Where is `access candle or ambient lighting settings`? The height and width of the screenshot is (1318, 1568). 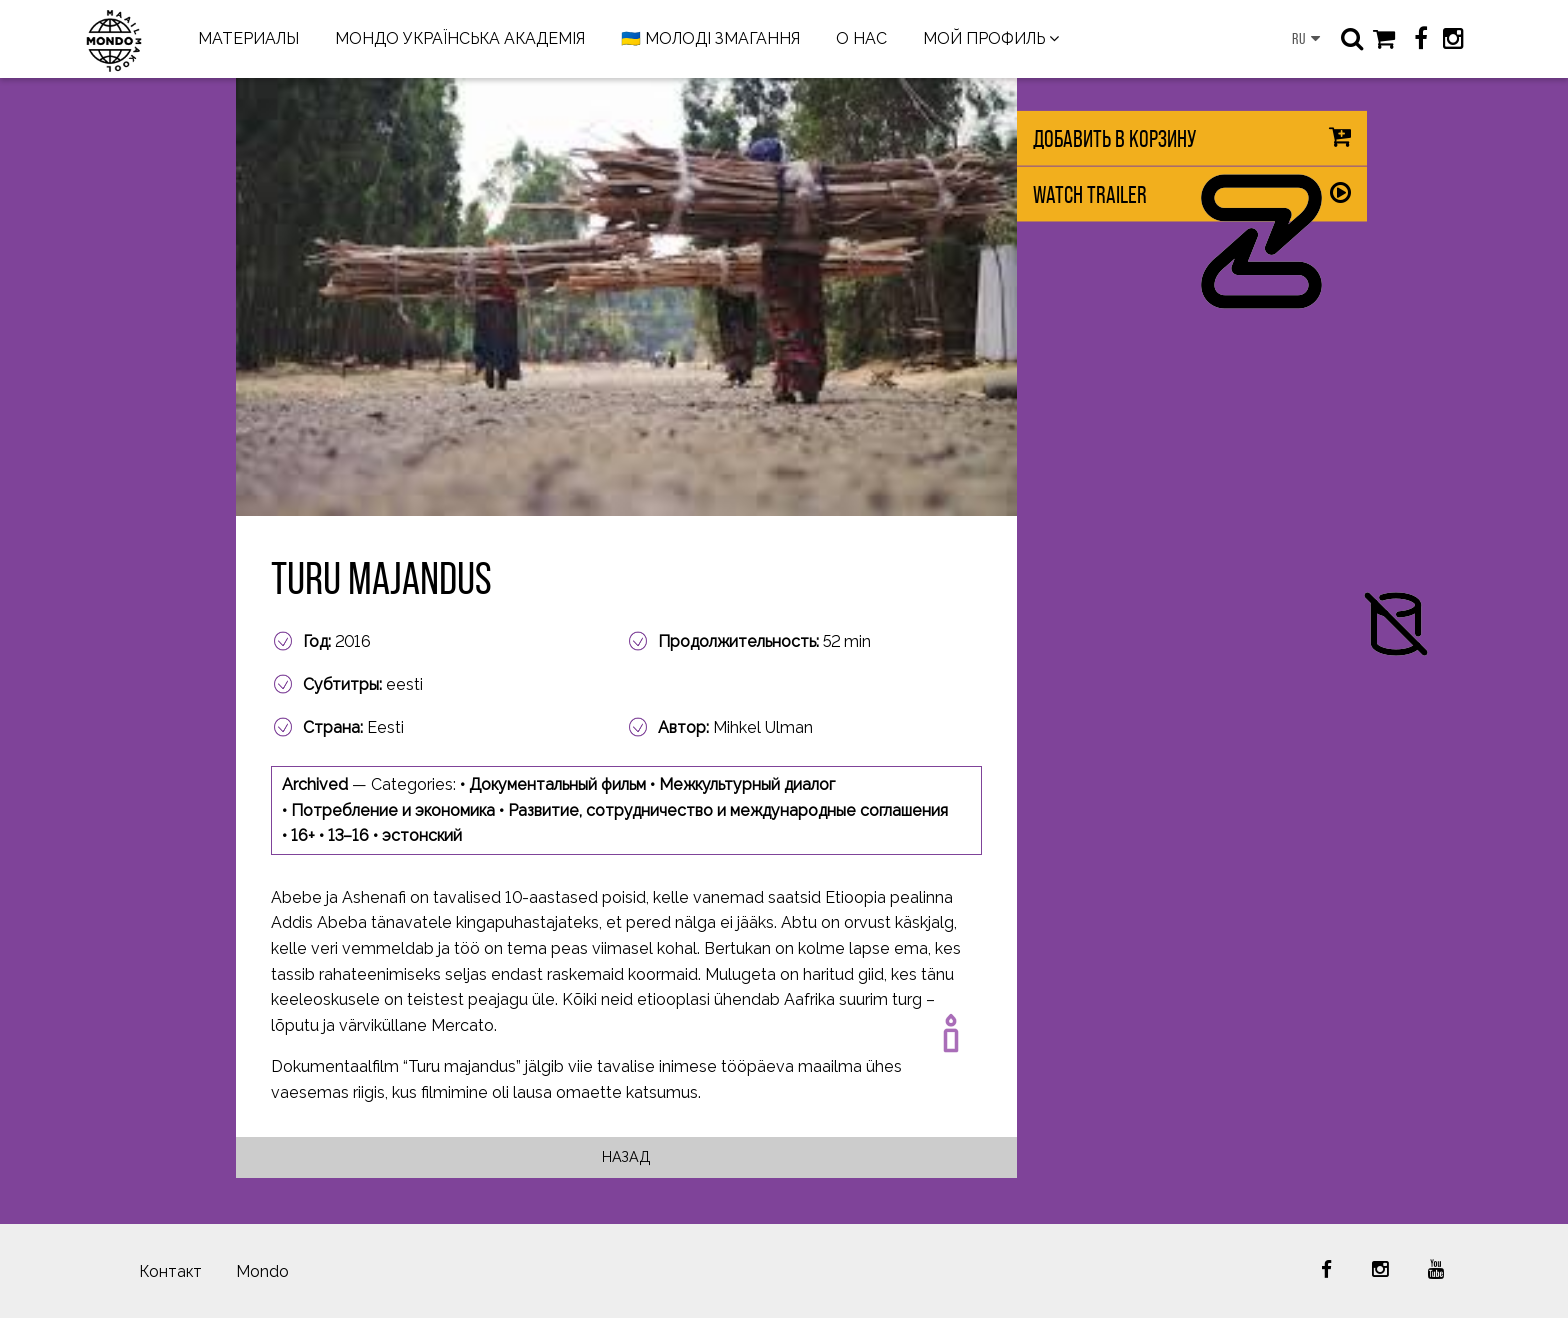 access candle or ambient lighting settings is located at coordinates (951, 1034).